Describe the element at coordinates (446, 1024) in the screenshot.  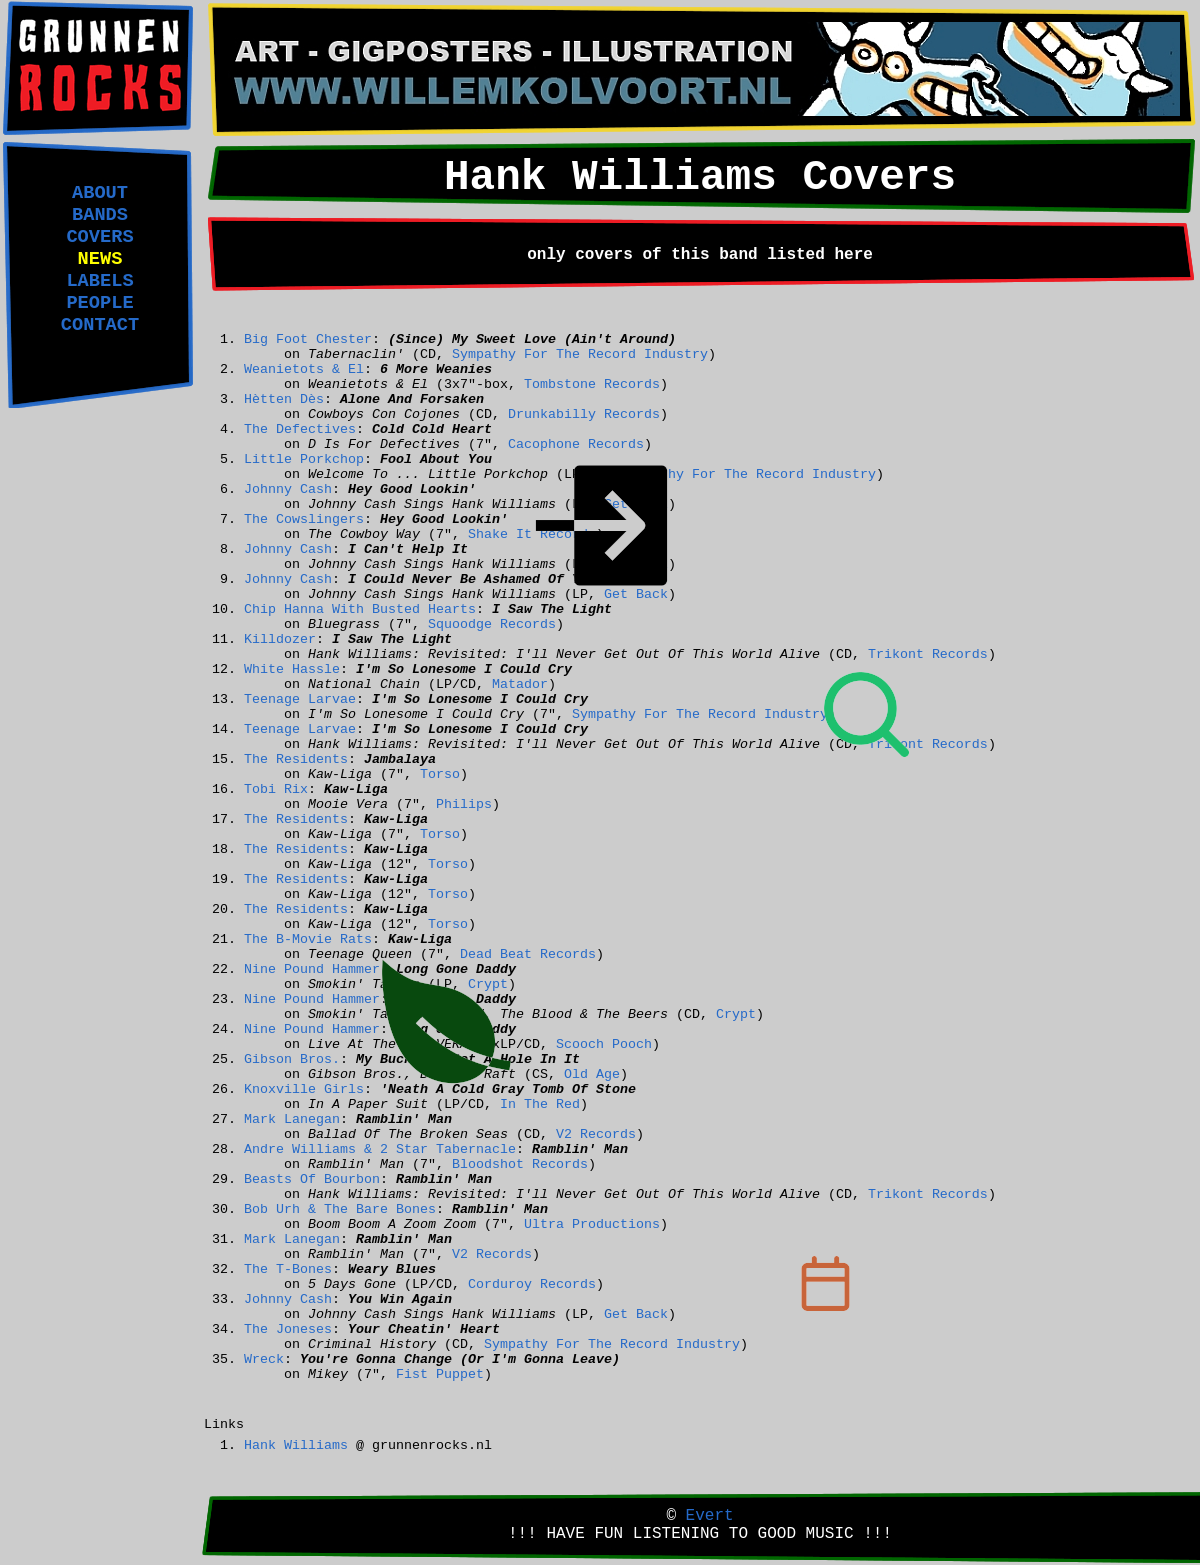
I see `indicates eco-friendly or sustainable option` at that location.